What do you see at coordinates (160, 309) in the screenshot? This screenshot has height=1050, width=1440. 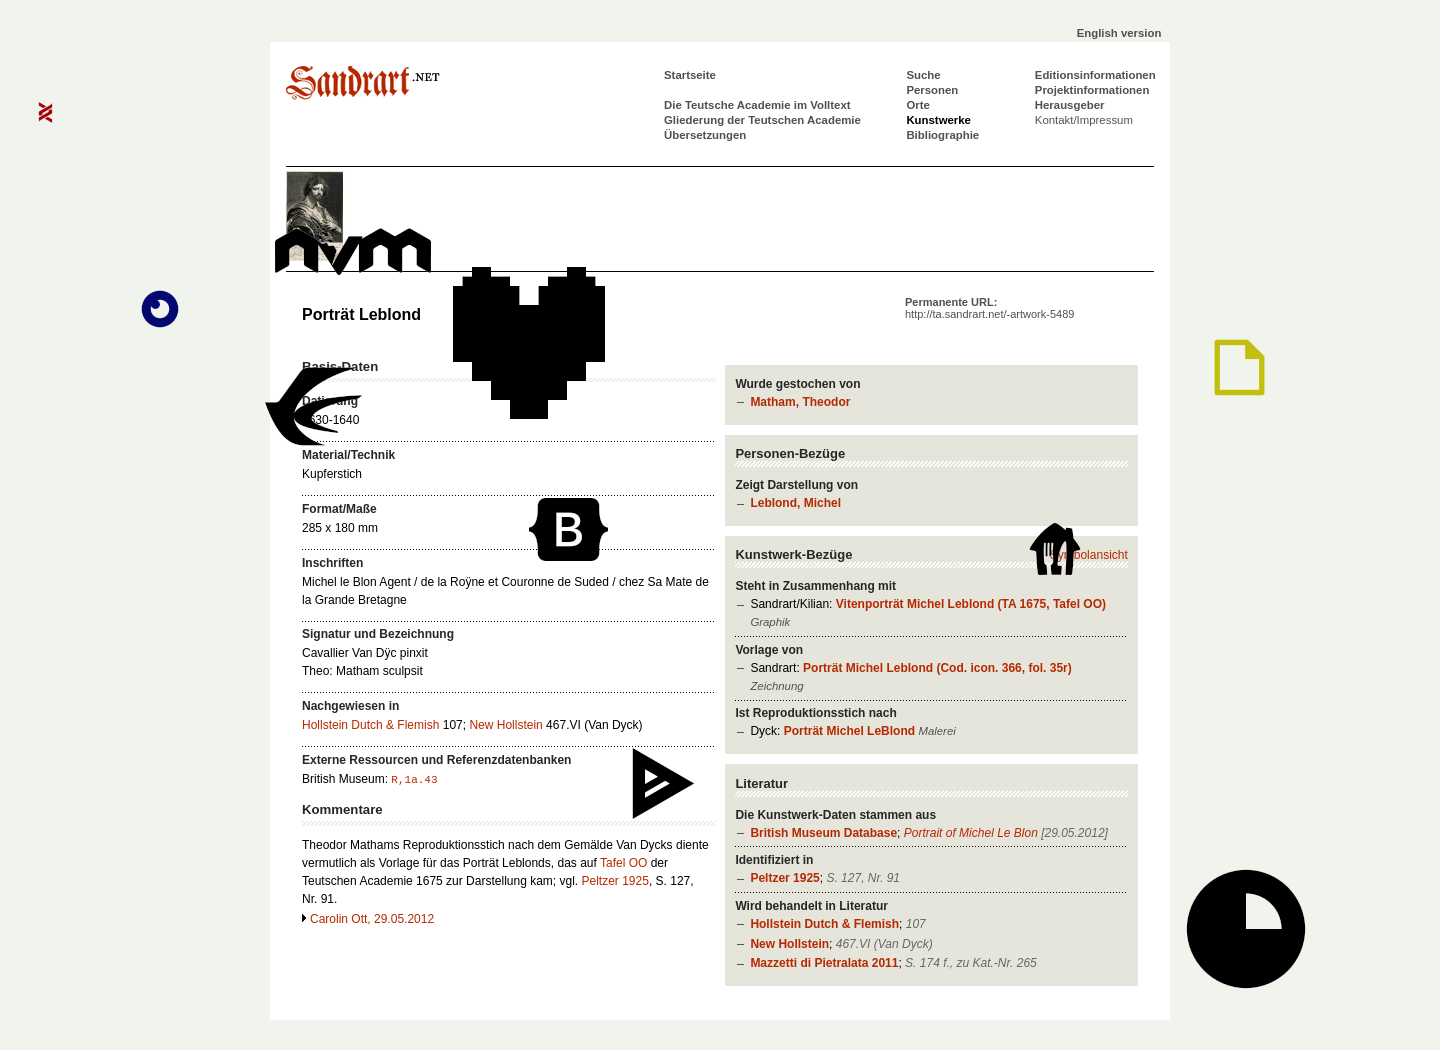 I see `view or preview content` at bounding box center [160, 309].